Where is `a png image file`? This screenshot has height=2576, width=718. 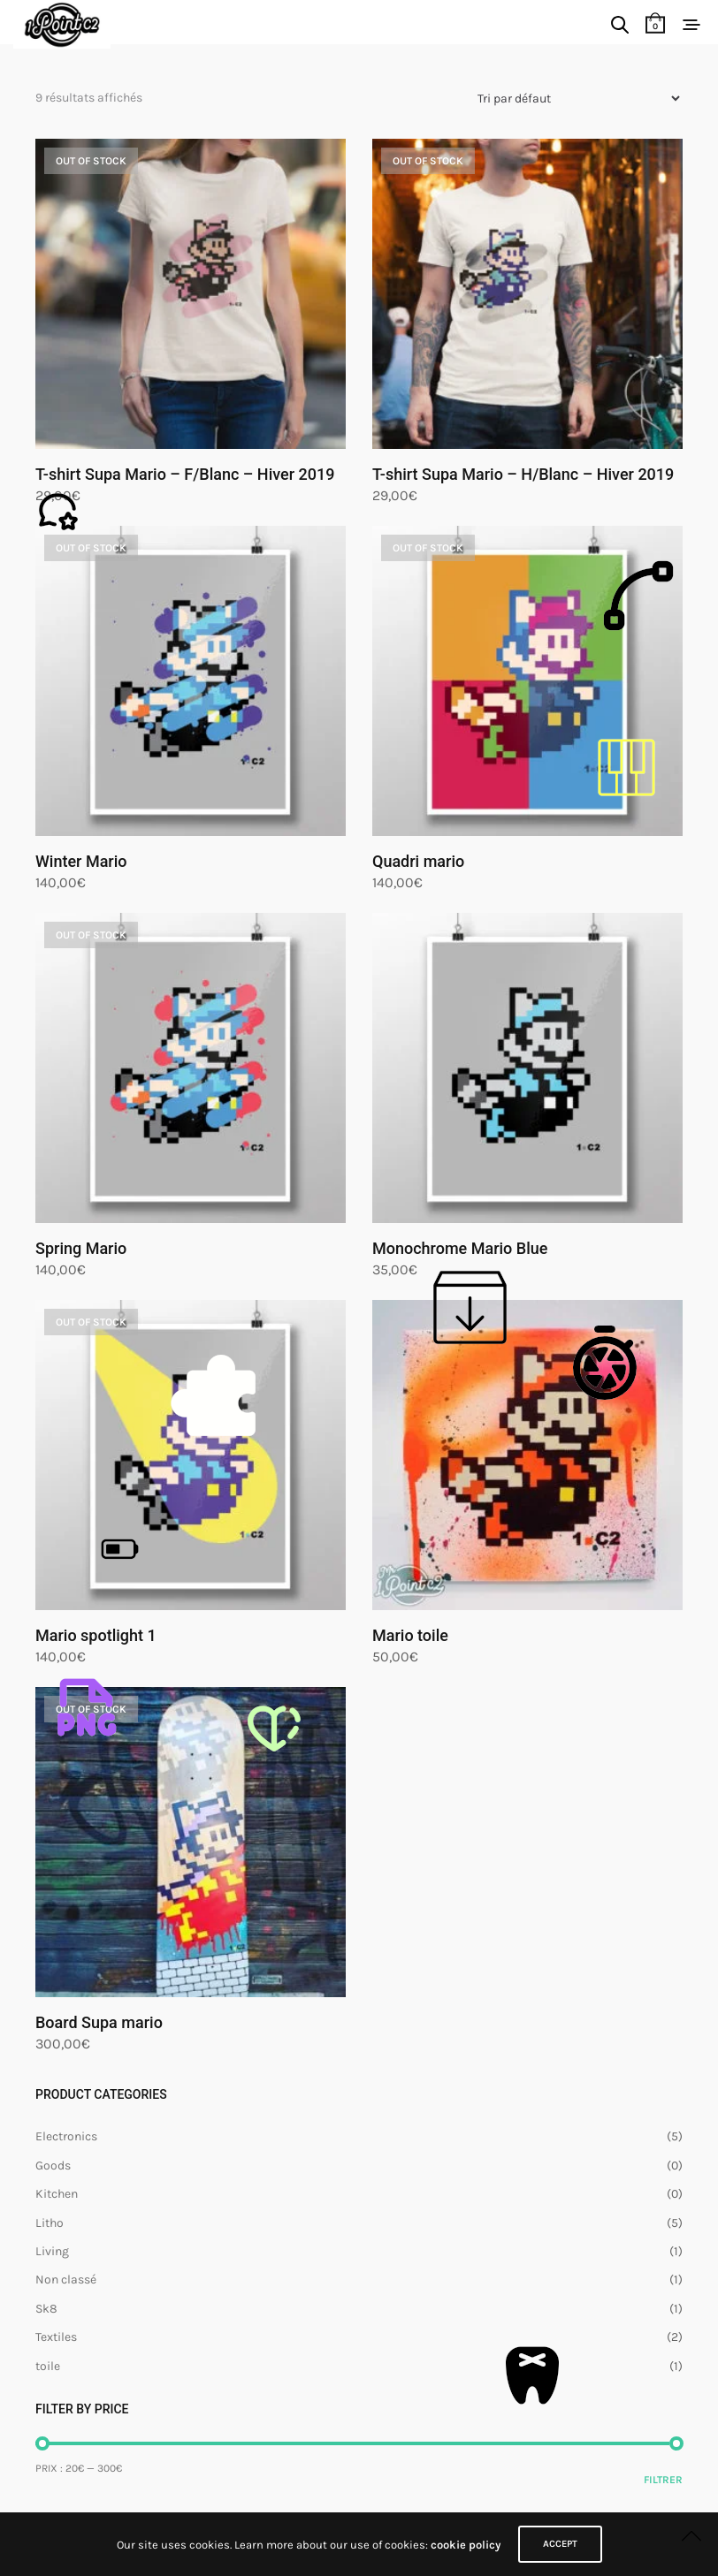 a png image file is located at coordinates (86, 1709).